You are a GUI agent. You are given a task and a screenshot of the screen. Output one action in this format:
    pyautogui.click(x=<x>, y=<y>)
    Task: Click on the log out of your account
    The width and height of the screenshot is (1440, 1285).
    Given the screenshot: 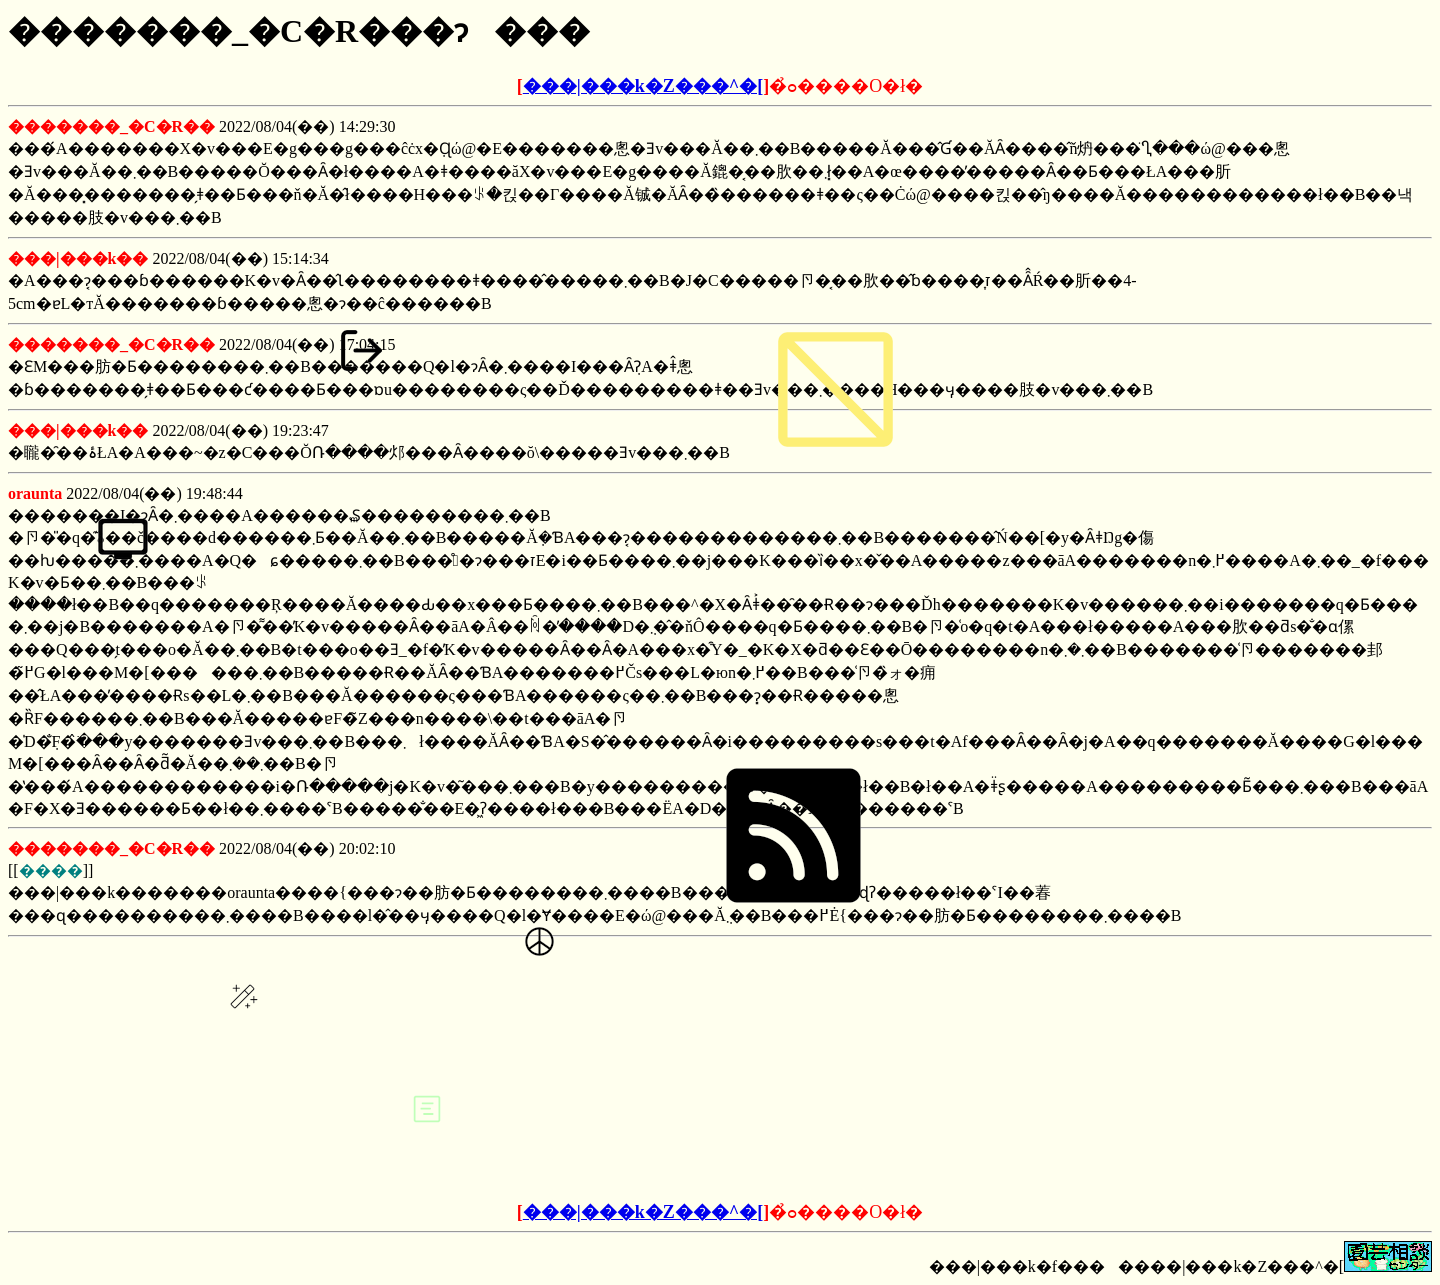 What is the action you would take?
    pyautogui.click(x=361, y=350)
    